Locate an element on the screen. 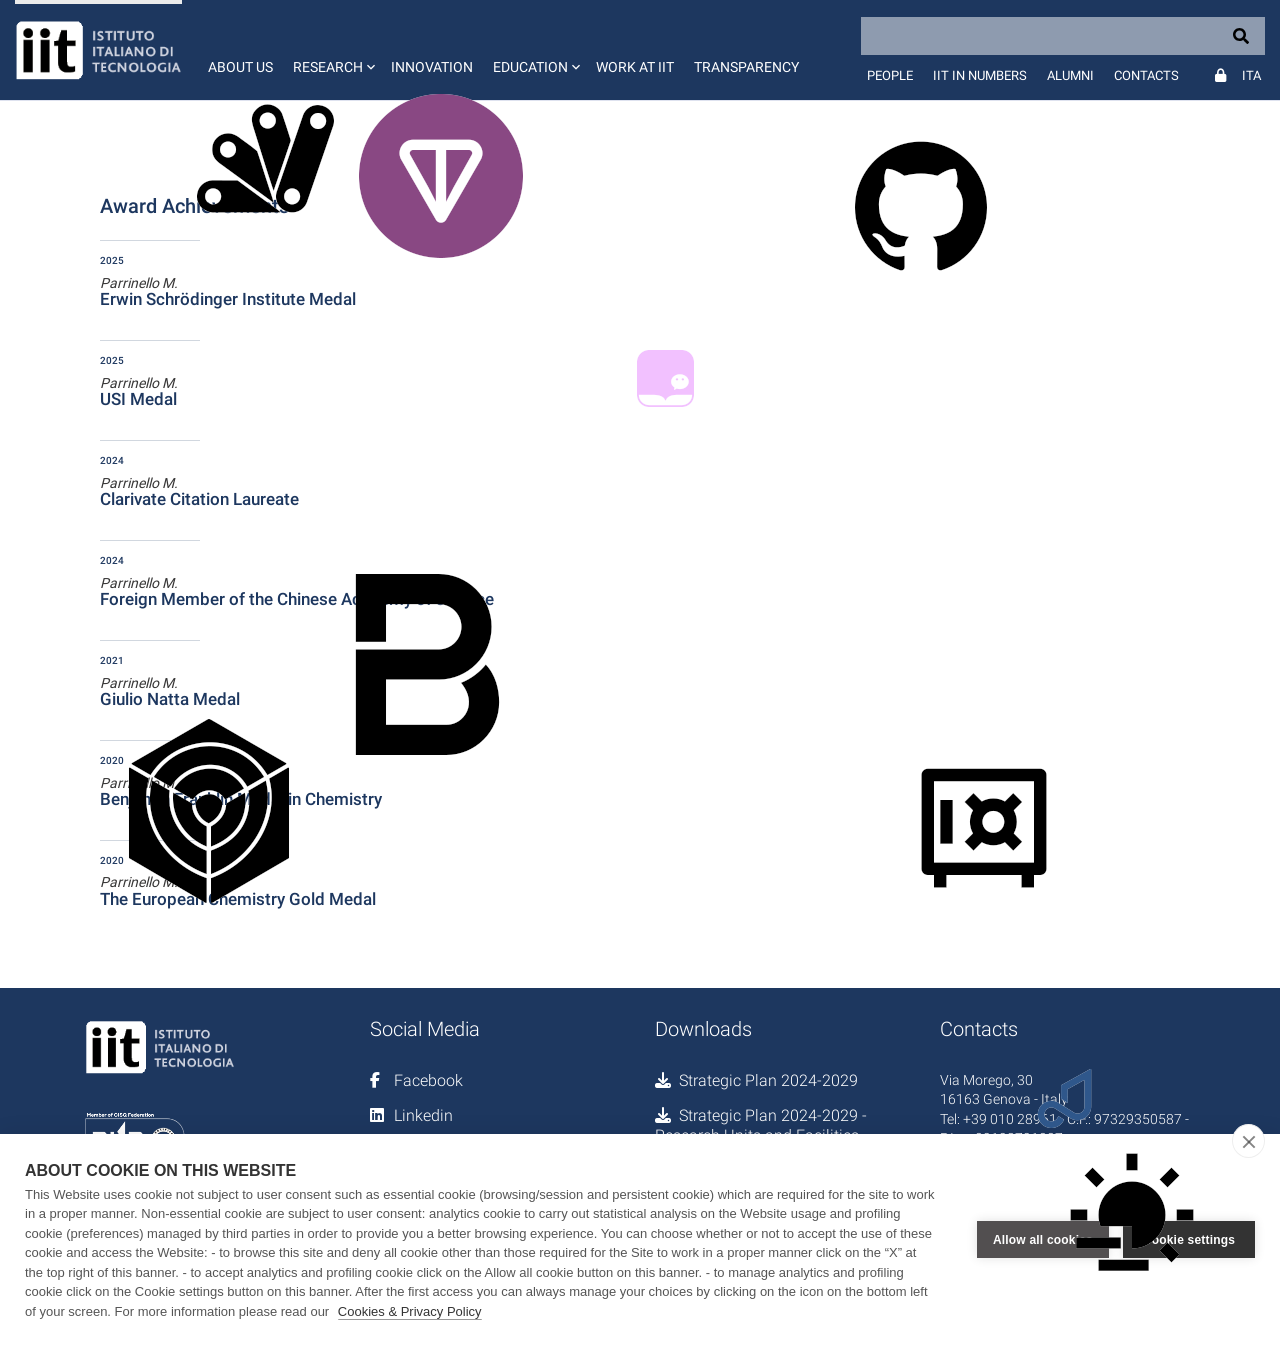 The height and width of the screenshot is (1346, 1280). open the Pretzel app is located at coordinates (1064, 1098).